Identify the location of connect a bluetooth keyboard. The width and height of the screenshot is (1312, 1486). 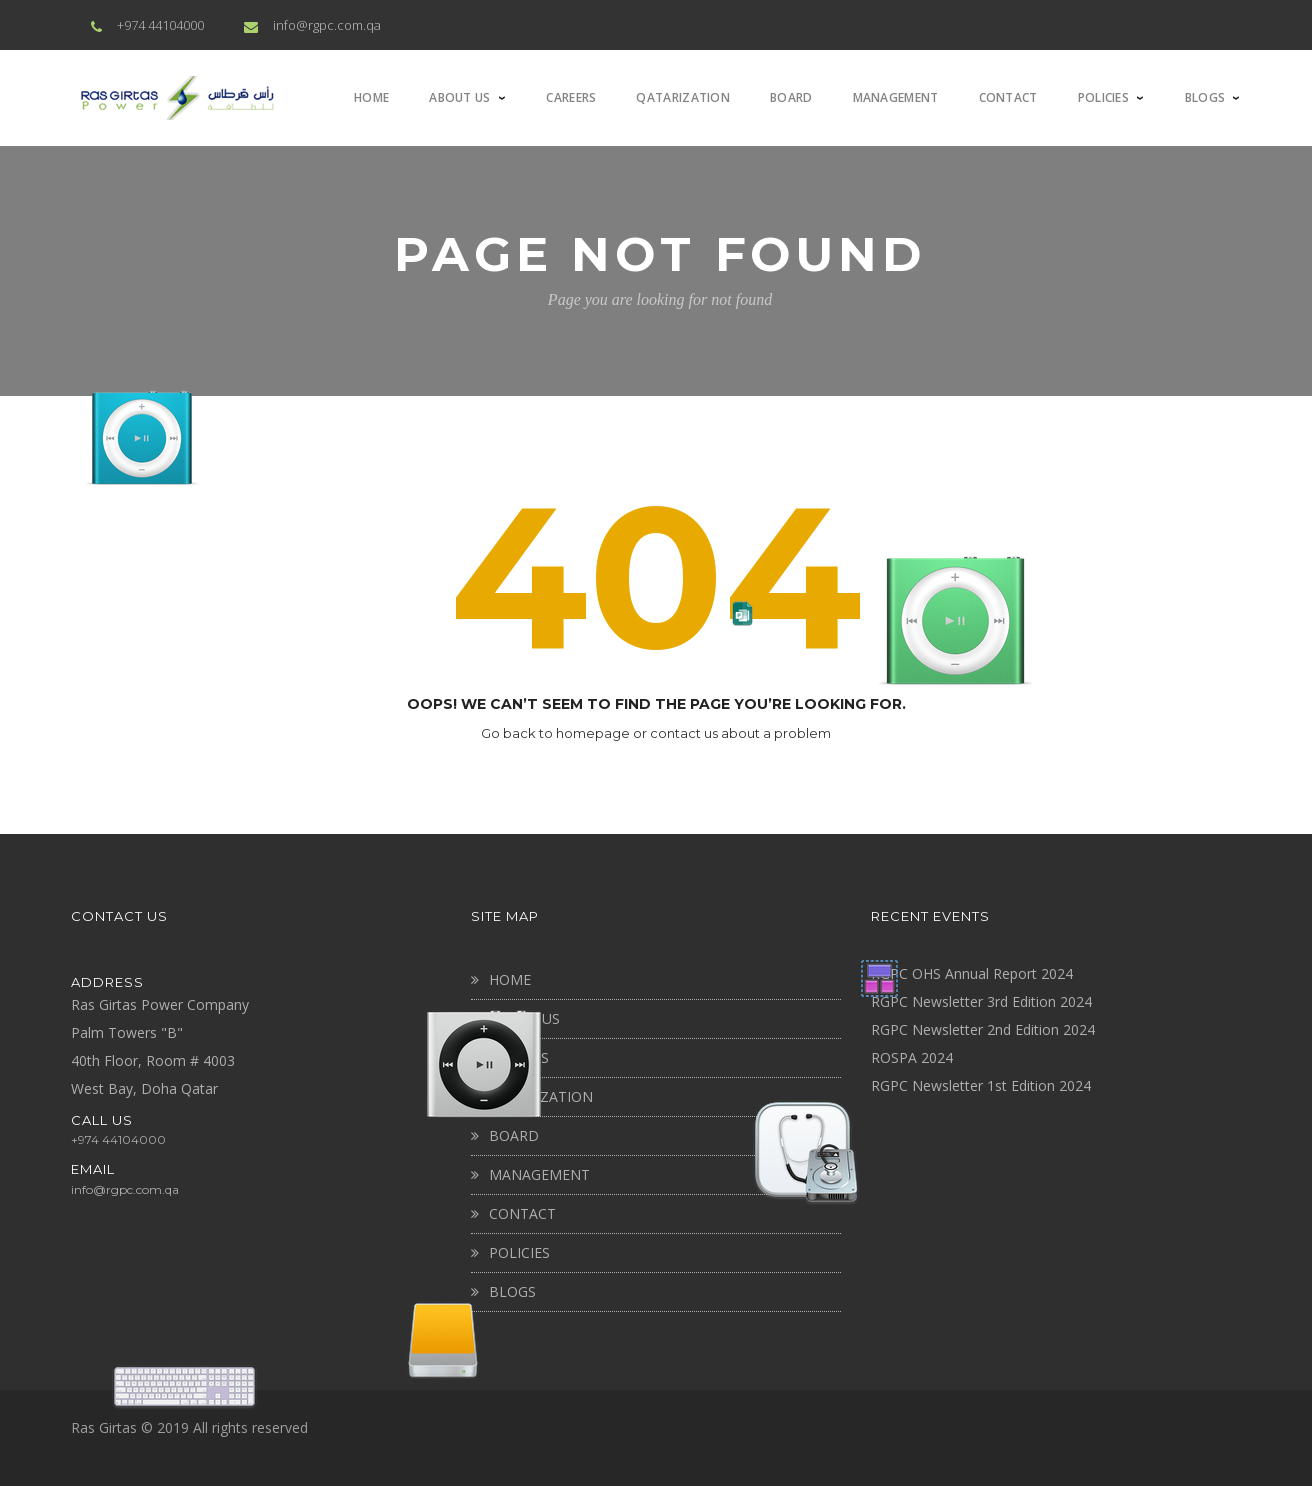
(184, 1386).